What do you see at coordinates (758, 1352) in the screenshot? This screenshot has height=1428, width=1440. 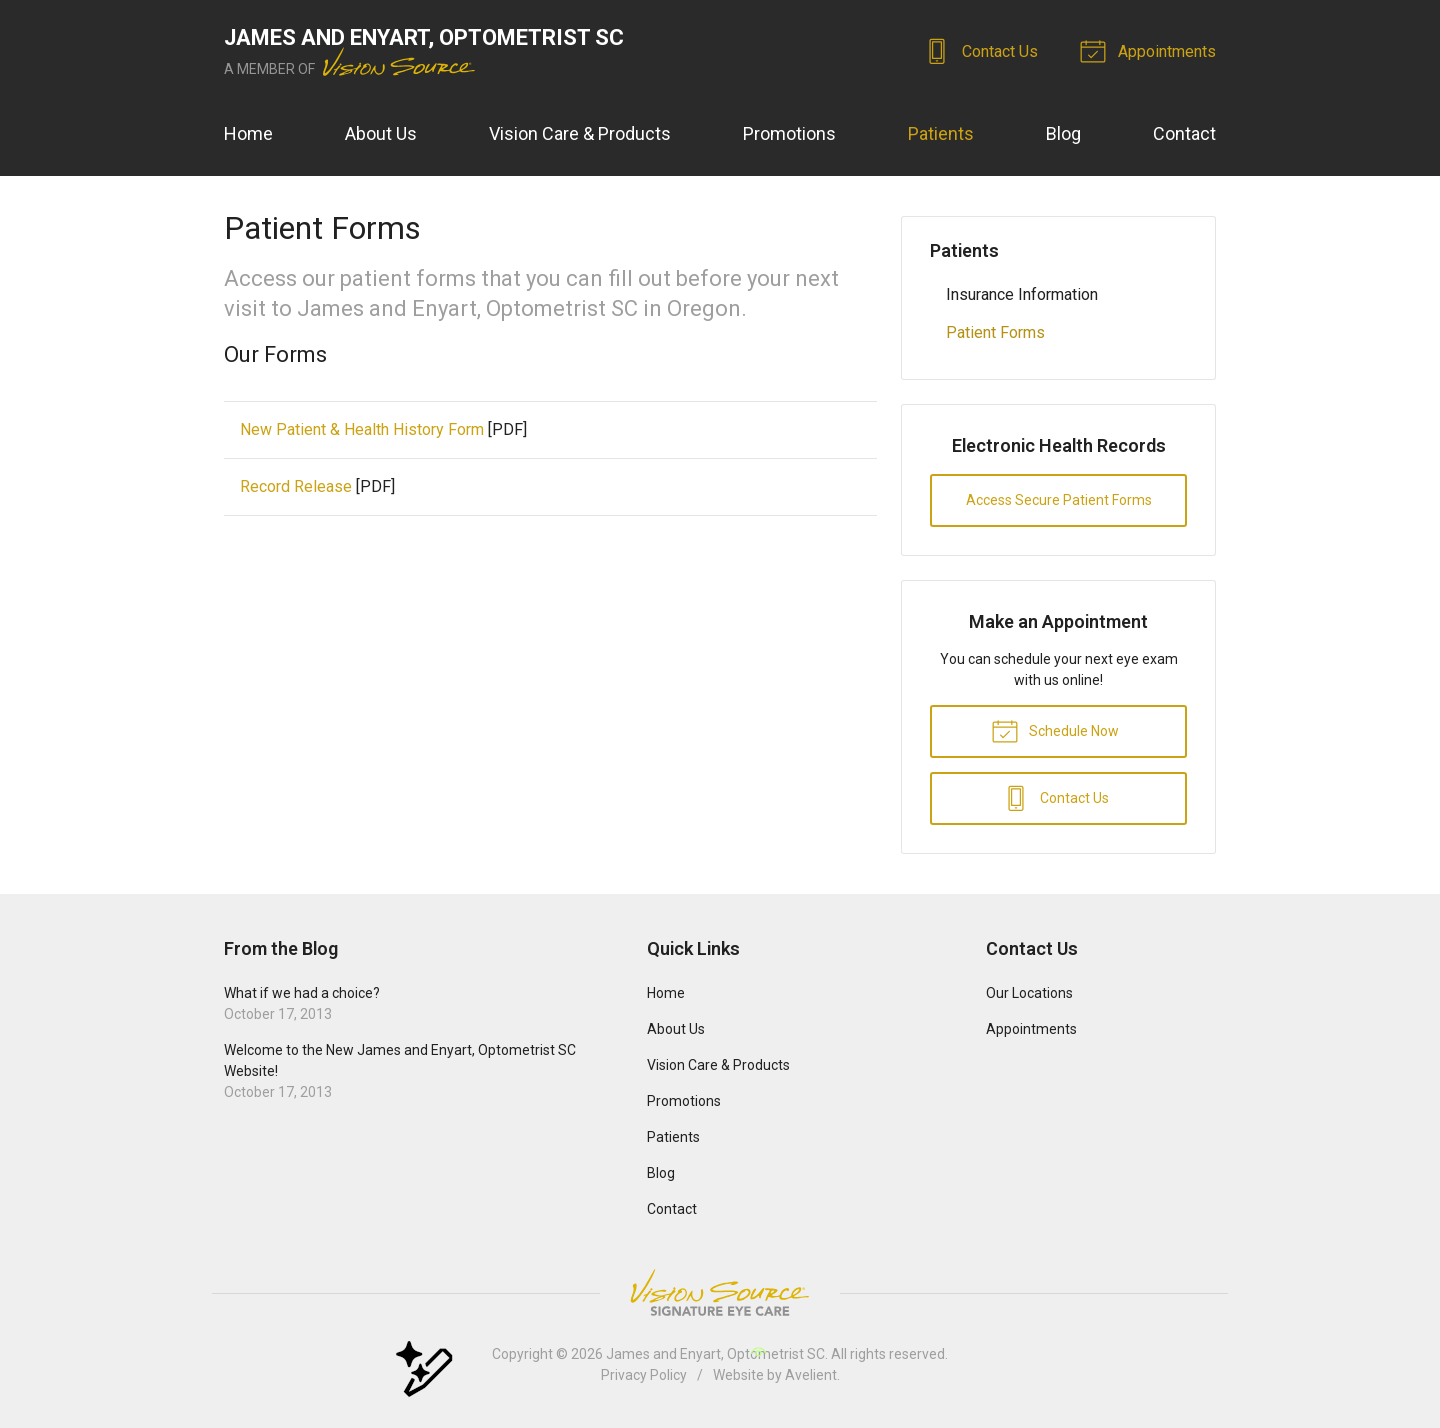 I see `toggle visibility of a file or element` at bounding box center [758, 1352].